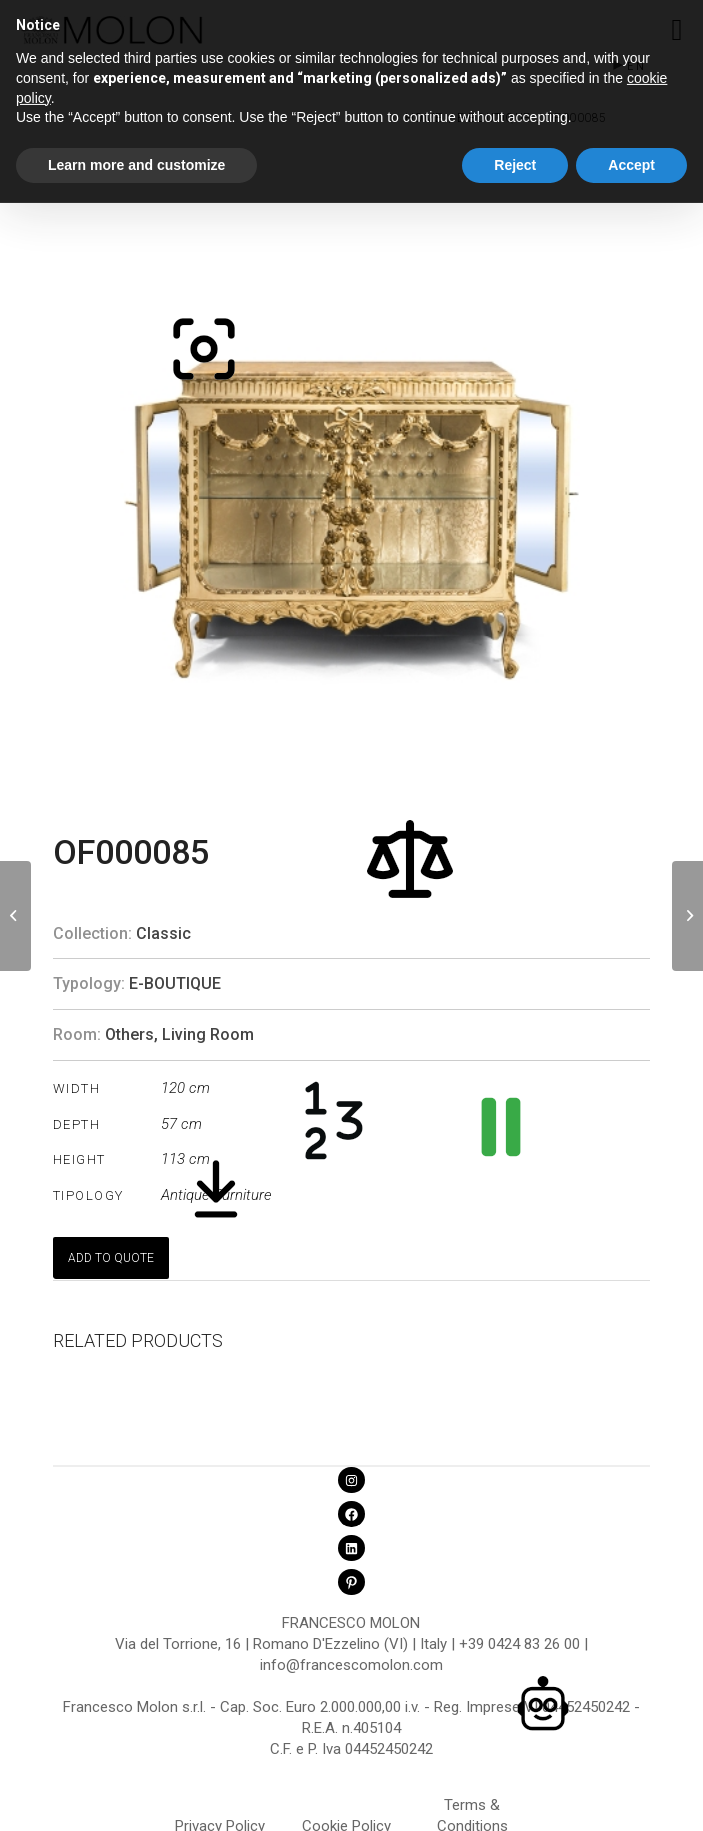 The height and width of the screenshot is (1831, 703). I want to click on view license or legal information, so click(410, 863).